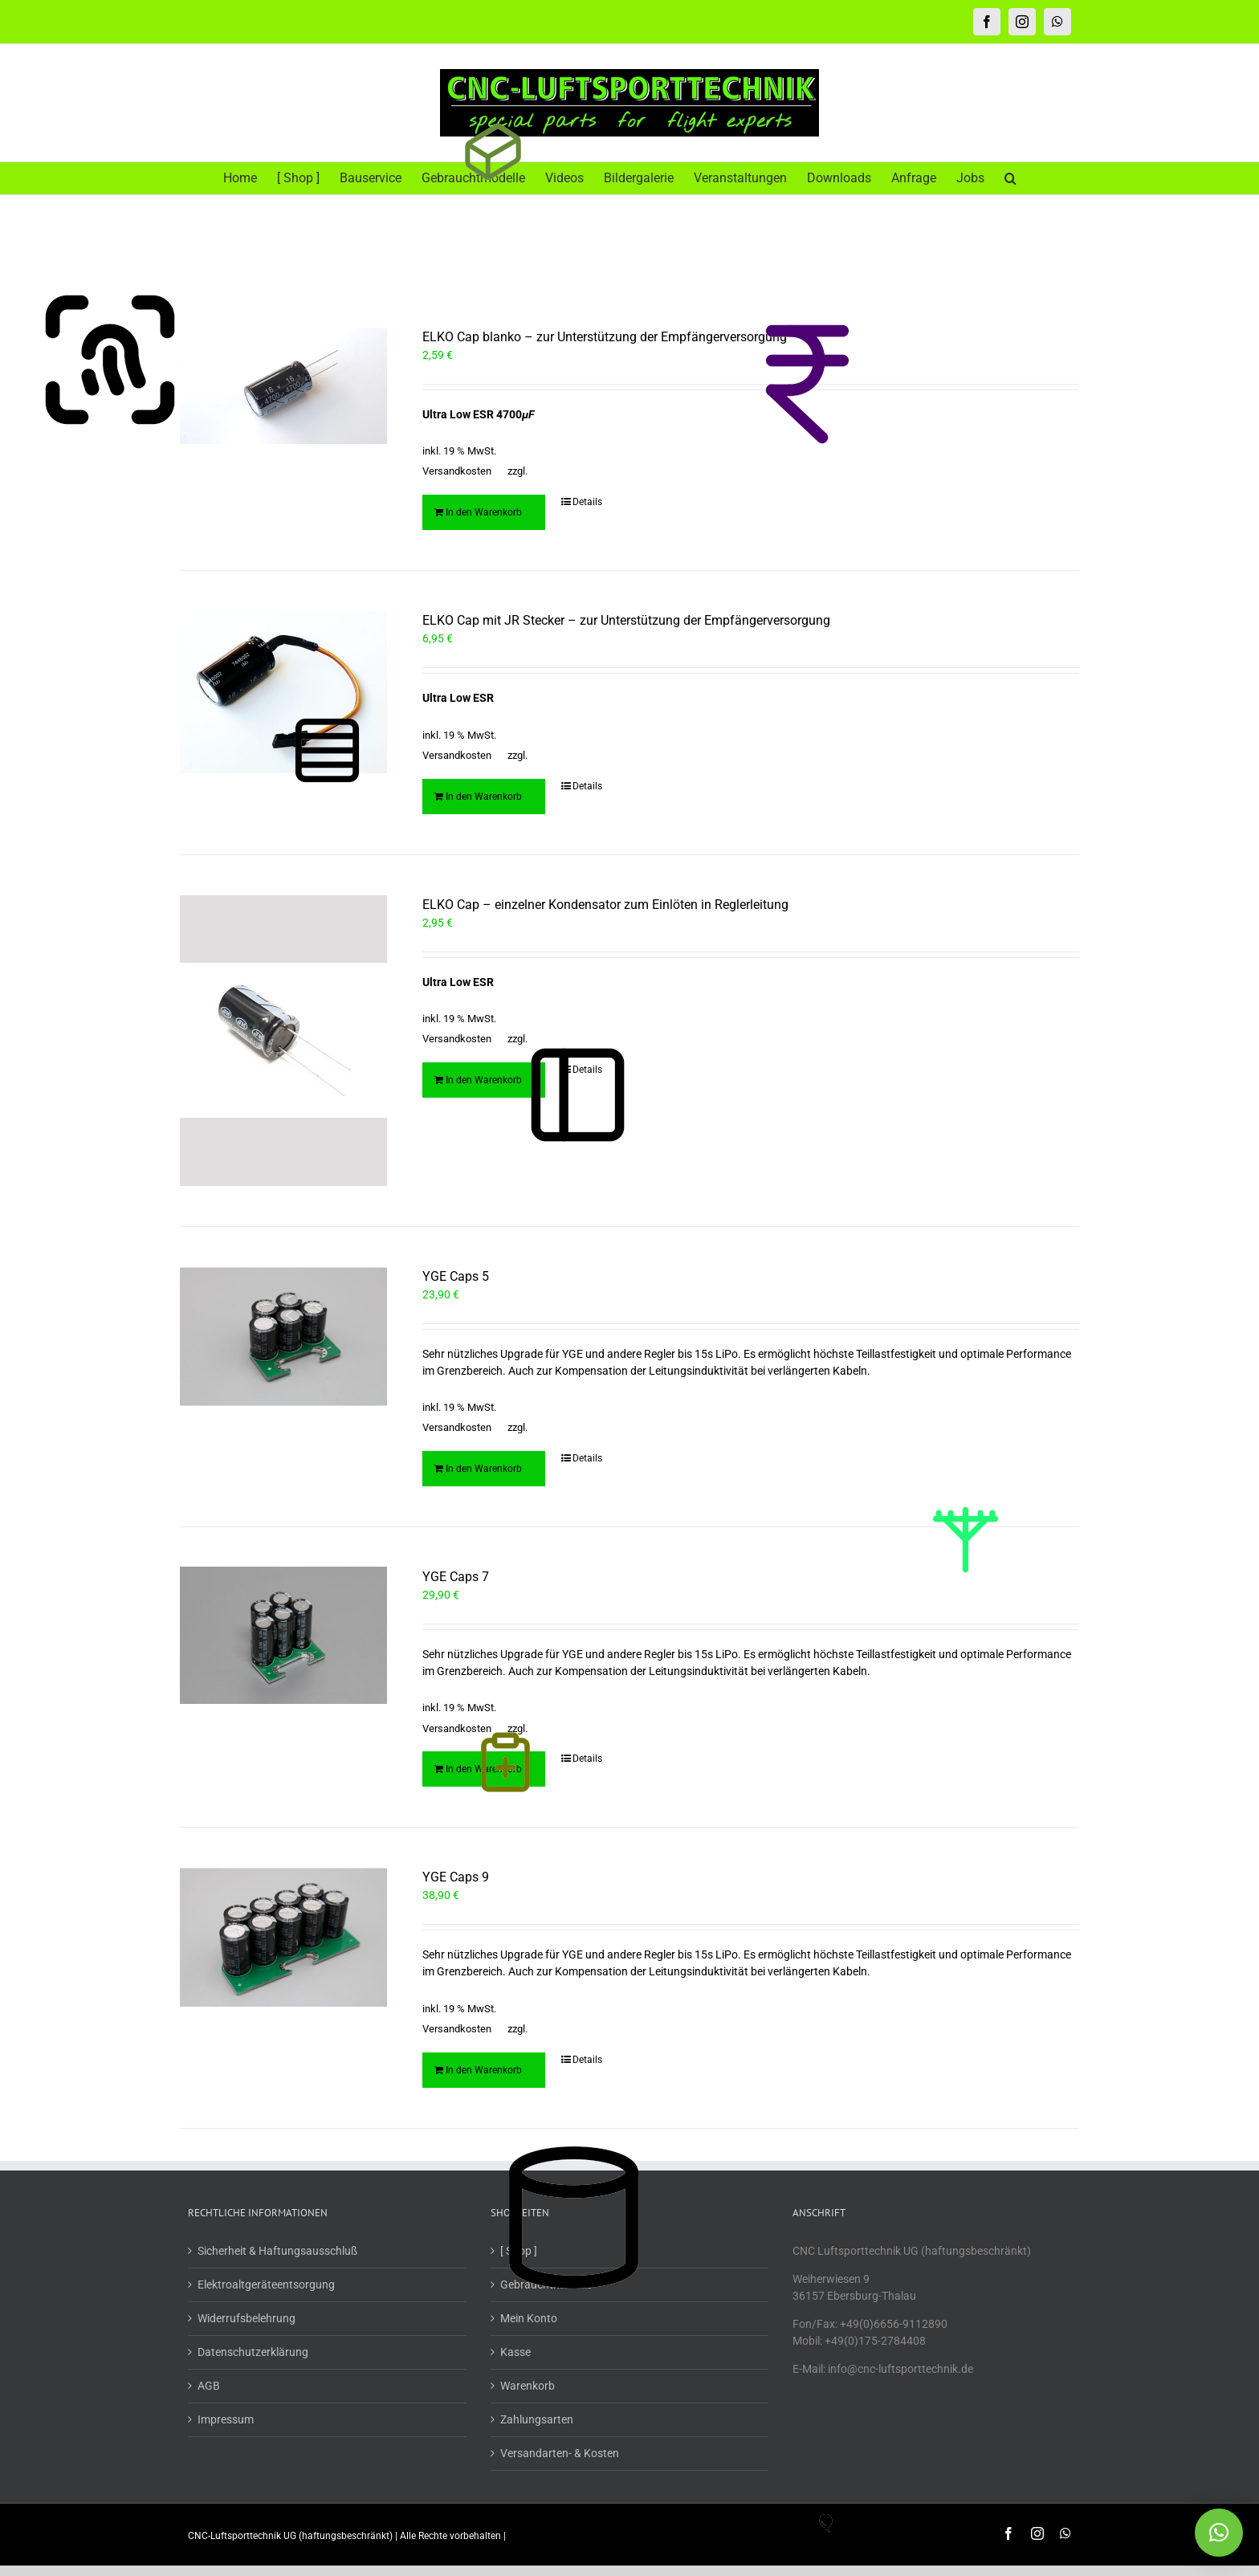 The width and height of the screenshot is (1259, 2576). I want to click on switch to list view, so click(327, 750).